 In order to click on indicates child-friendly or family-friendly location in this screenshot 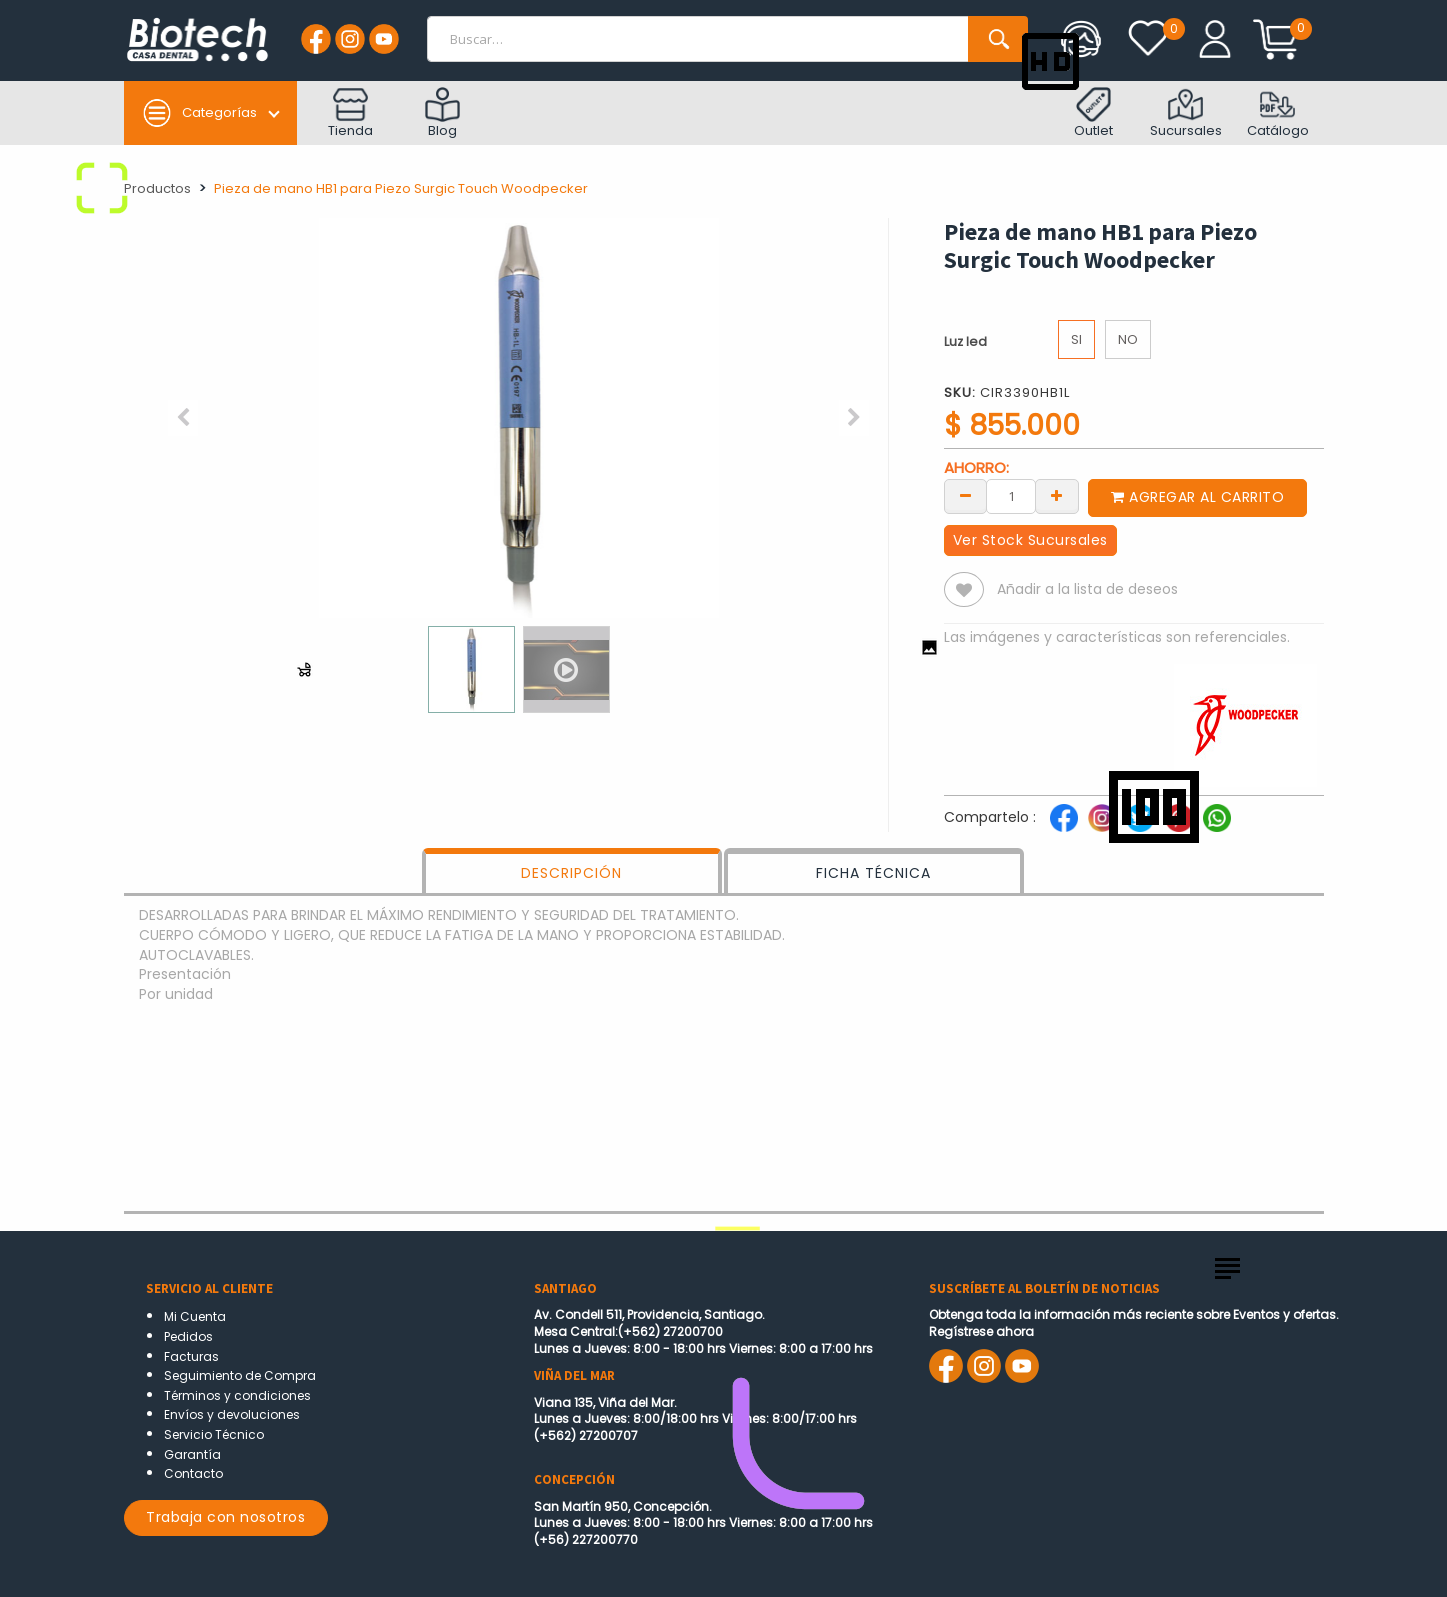, I will do `click(304, 669)`.